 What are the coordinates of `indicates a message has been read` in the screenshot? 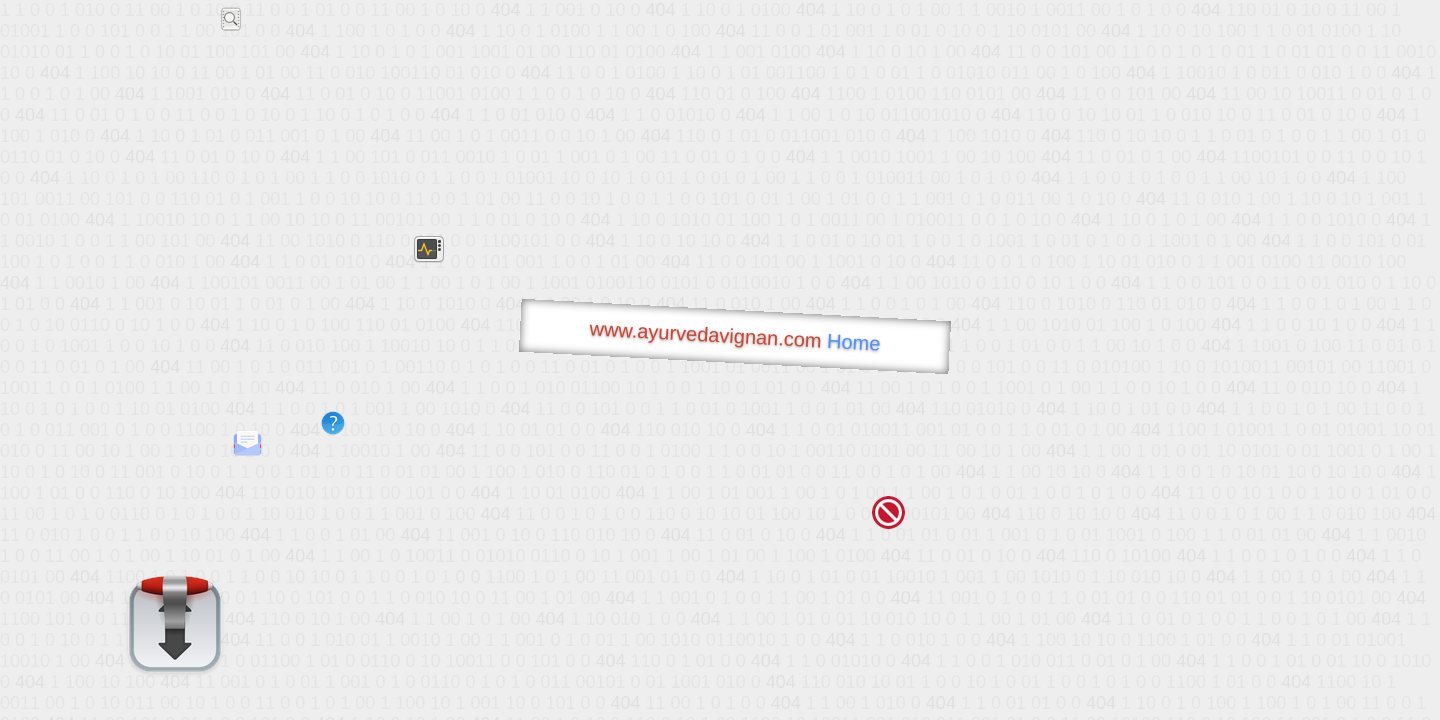 It's located at (247, 444).